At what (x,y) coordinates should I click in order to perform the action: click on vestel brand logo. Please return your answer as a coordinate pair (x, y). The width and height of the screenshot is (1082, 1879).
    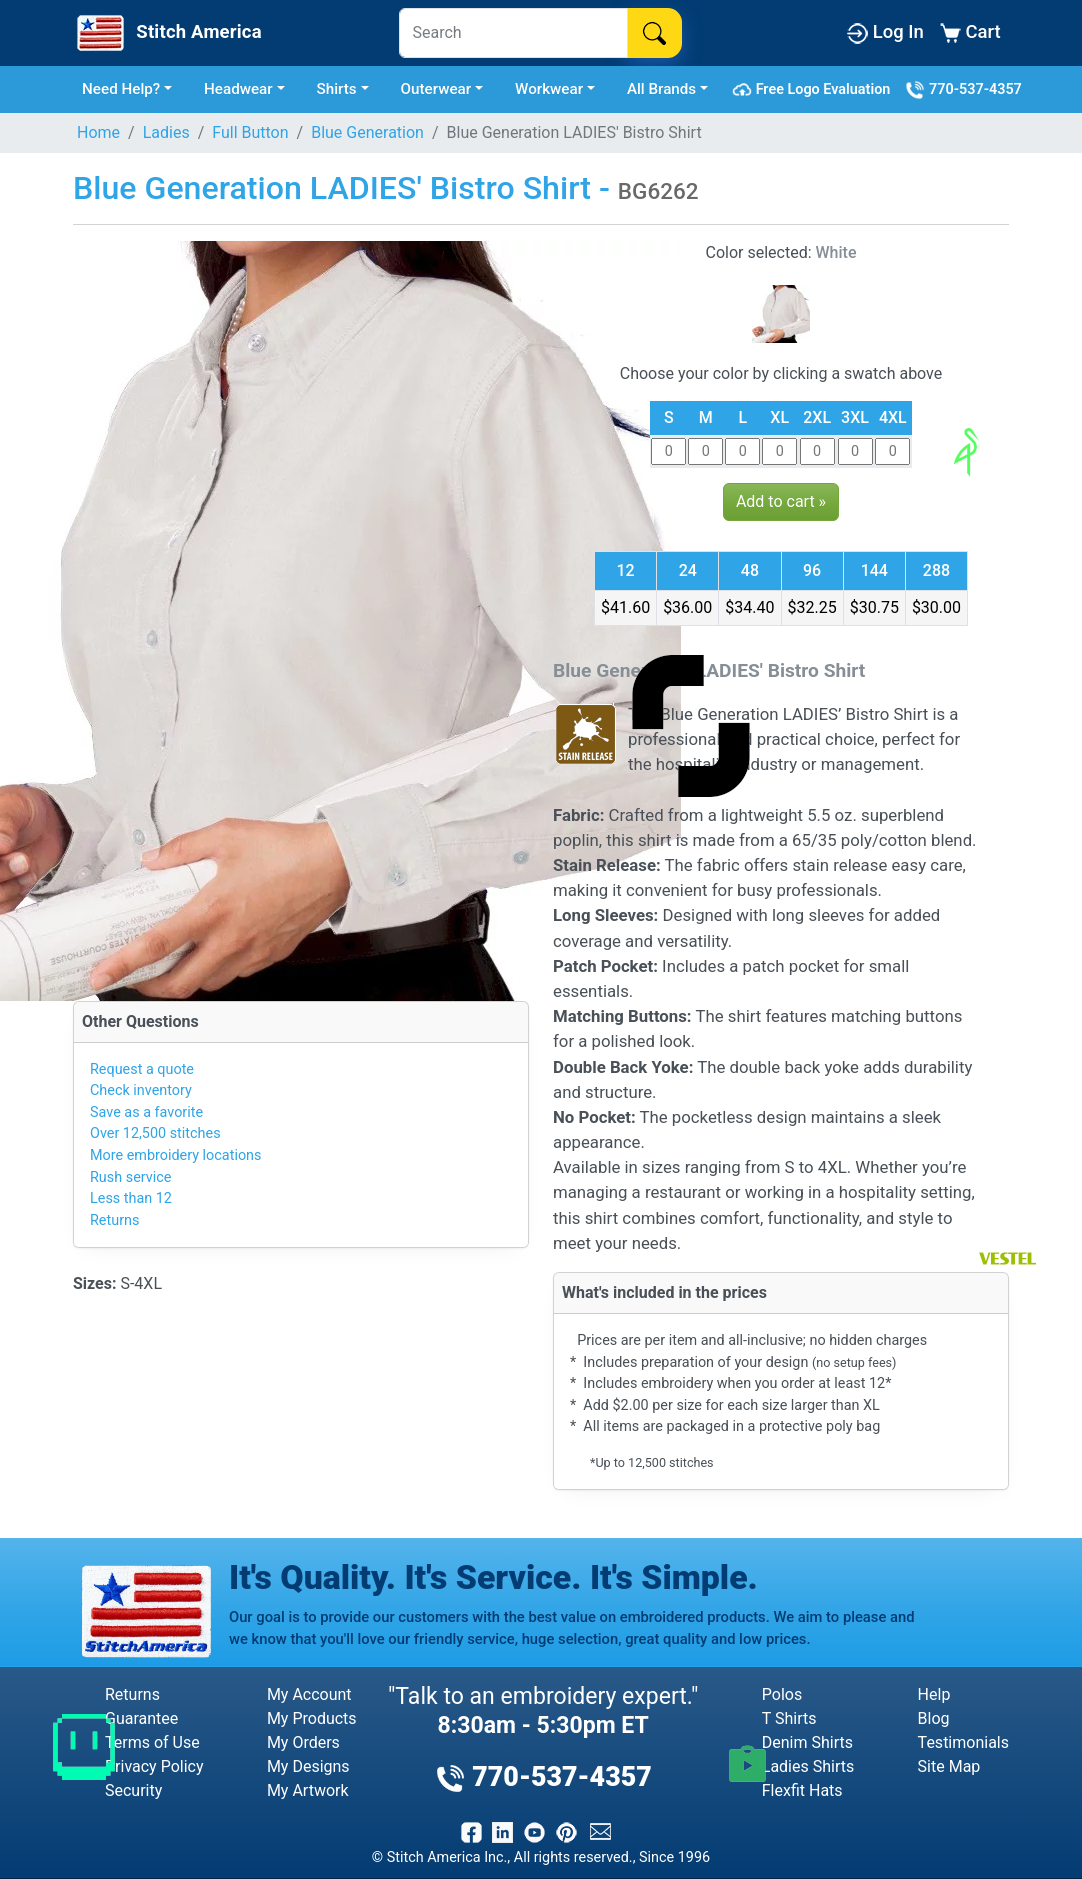
    Looking at the image, I should click on (1007, 1258).